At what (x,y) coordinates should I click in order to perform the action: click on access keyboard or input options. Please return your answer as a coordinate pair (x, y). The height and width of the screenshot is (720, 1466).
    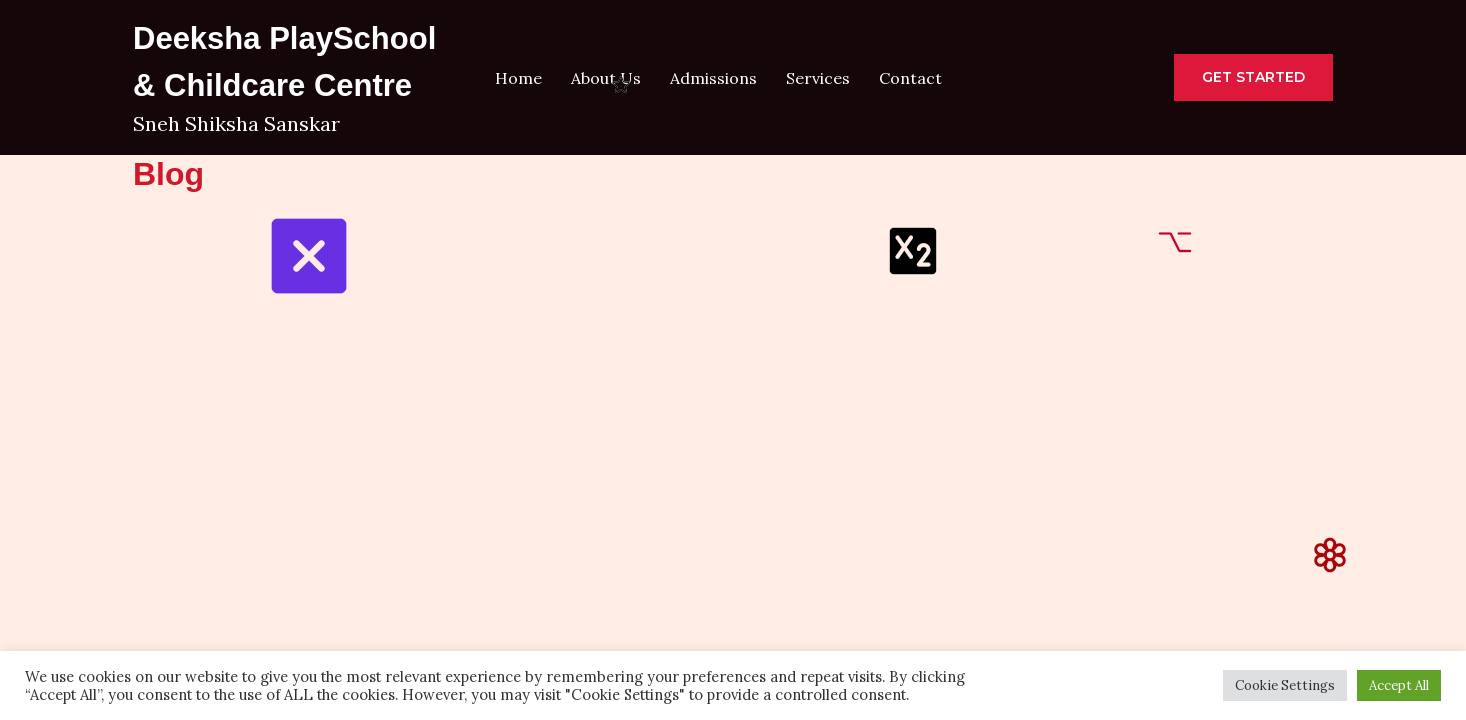
    Looking at the image, I should click on (1175, 241).